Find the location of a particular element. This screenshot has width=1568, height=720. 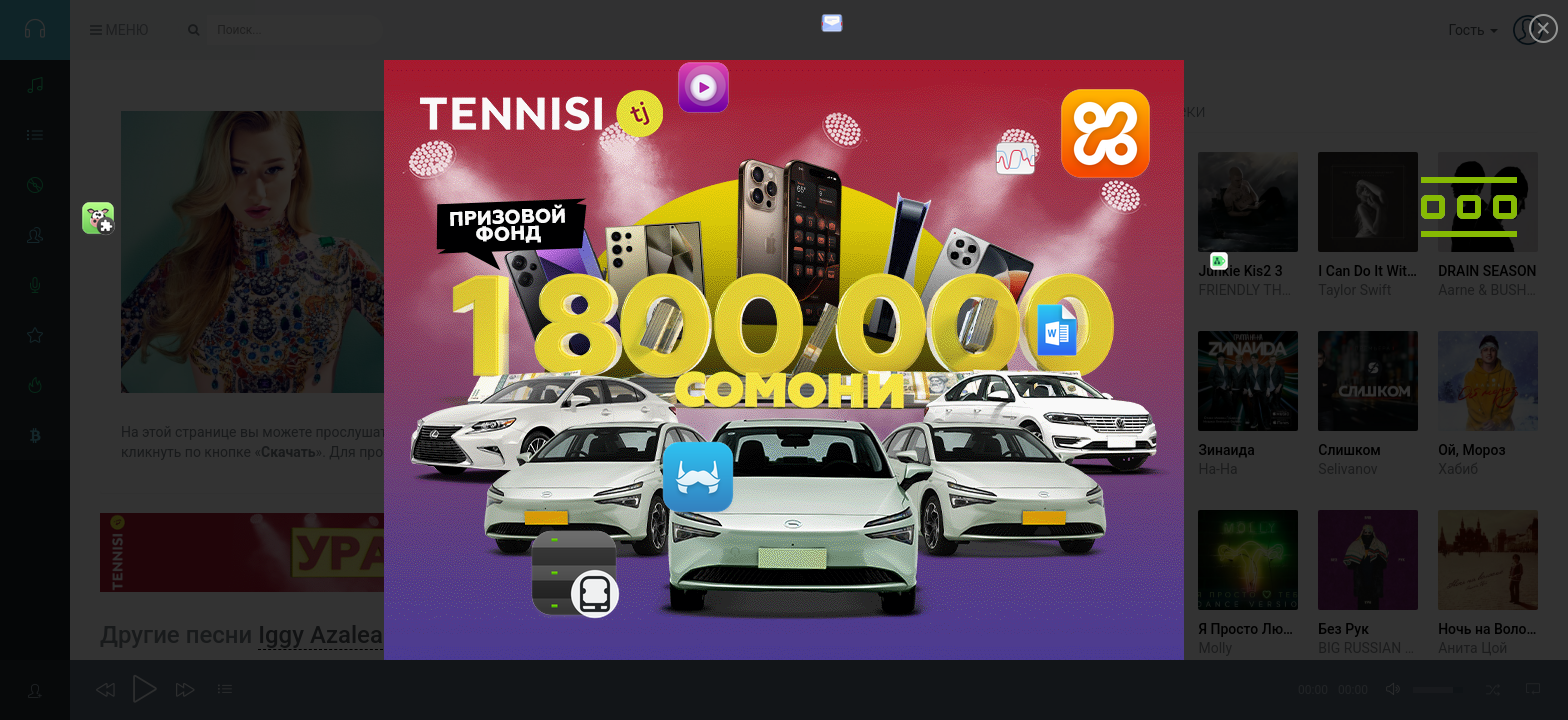

open What IP network utility app is located at coordinates (1219, 261).